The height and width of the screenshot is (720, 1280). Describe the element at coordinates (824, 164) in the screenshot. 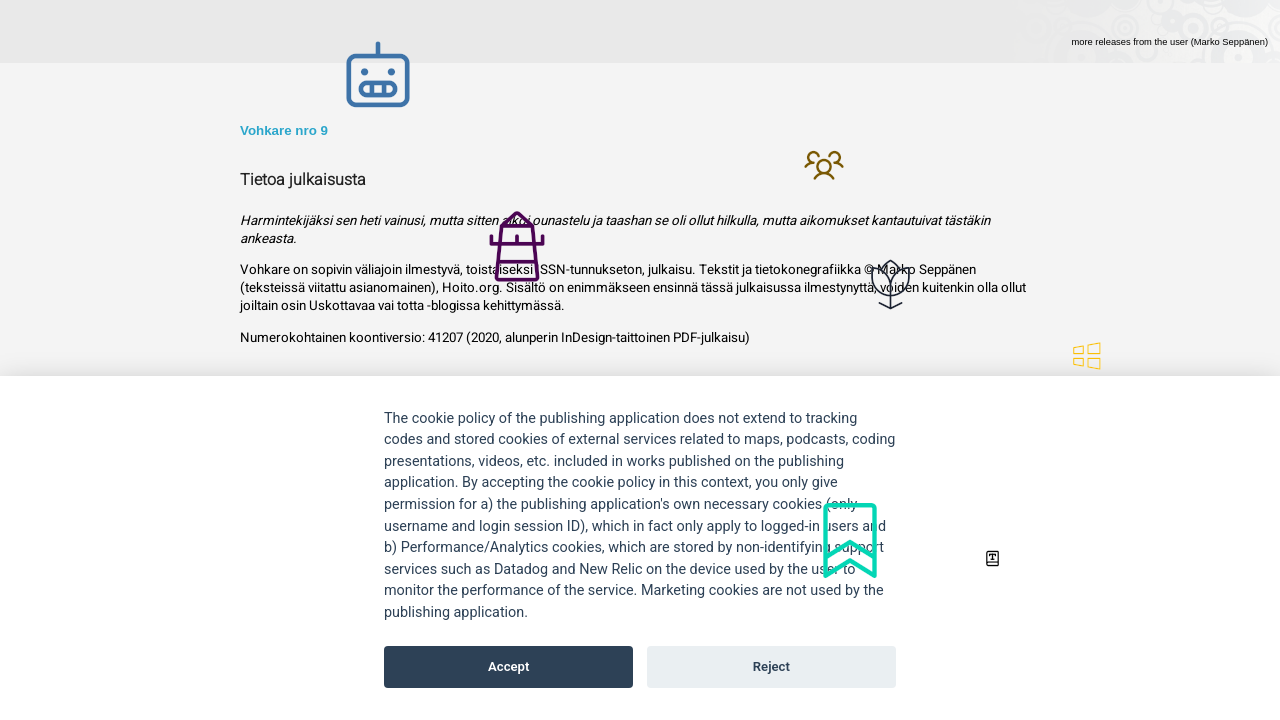

I see `view group members or team` at that location.